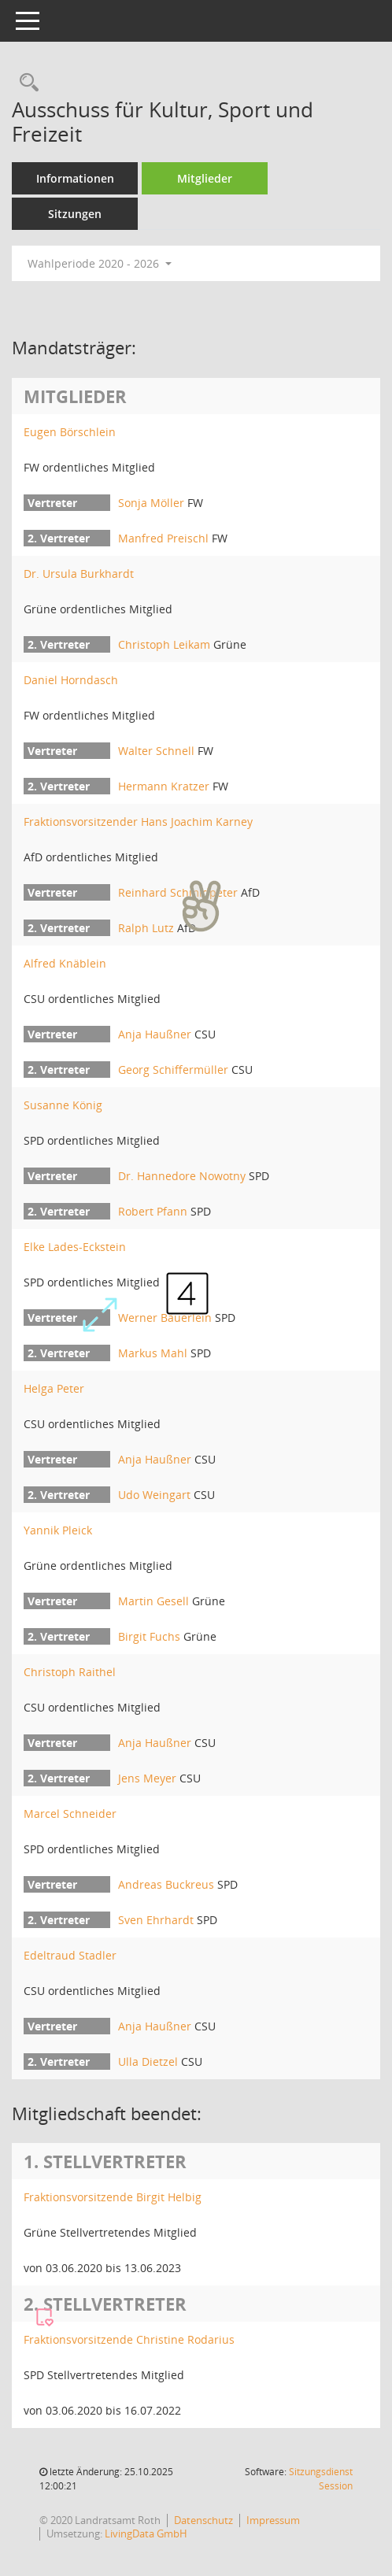 The image size is (392, 2576). I want to click on peace sign gesture or emoji reaction, so click(201, 906).